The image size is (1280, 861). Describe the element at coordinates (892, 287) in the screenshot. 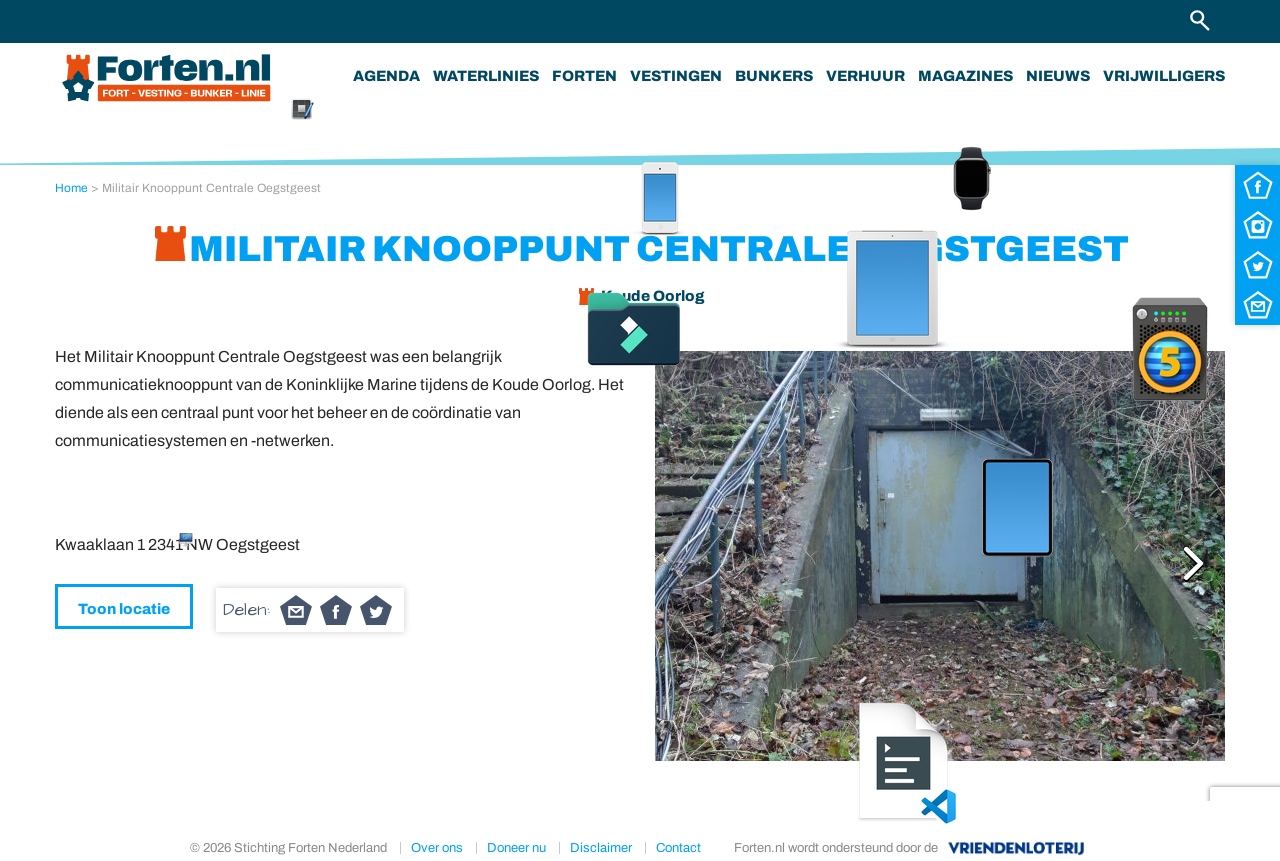

I see `indicates a connected iPad device` at that location.